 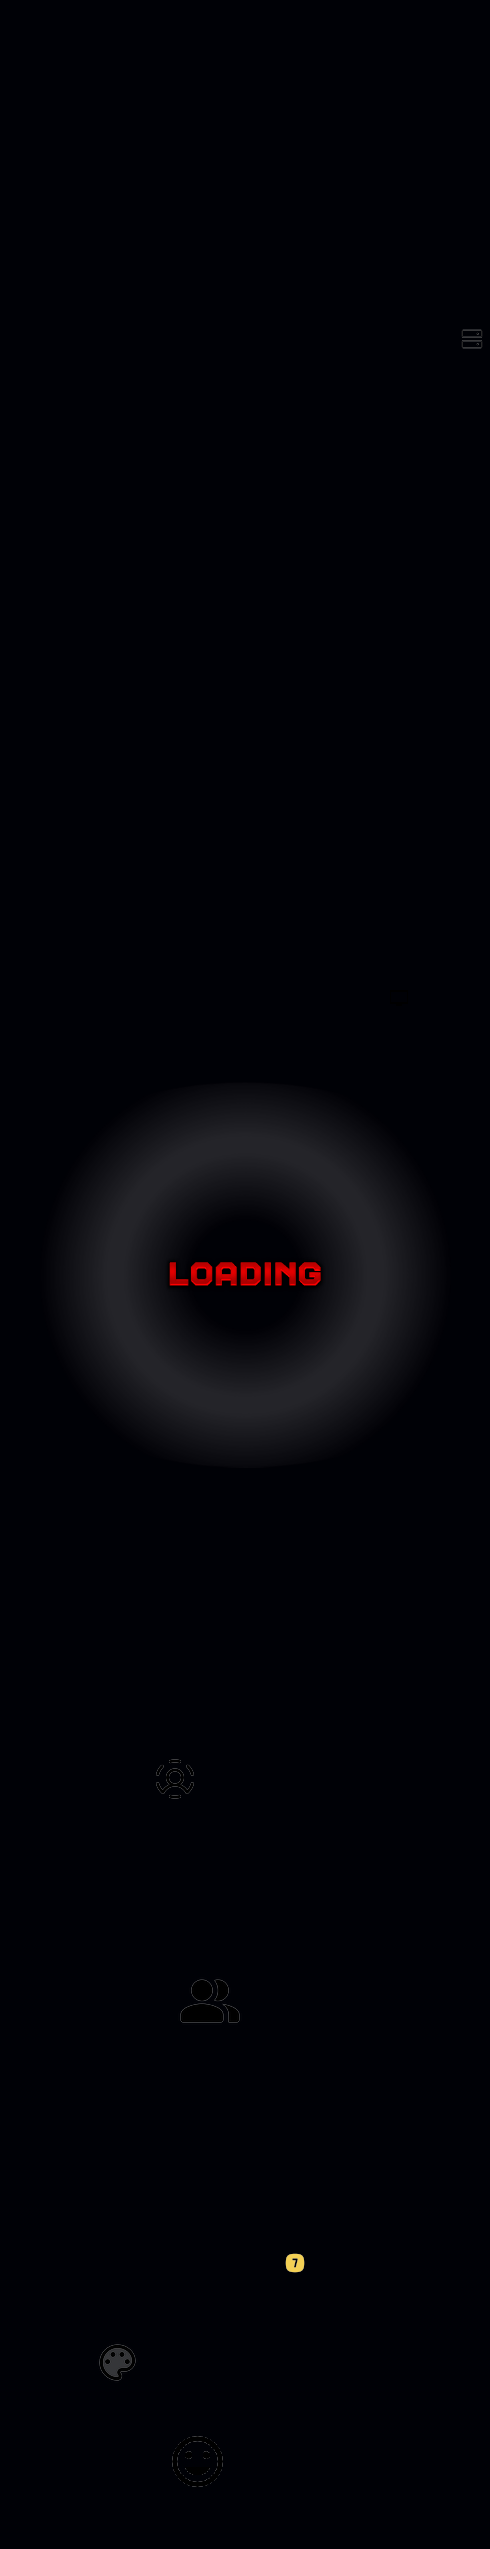 I want to click on access storage or server settings, so click(x=472, y=339).